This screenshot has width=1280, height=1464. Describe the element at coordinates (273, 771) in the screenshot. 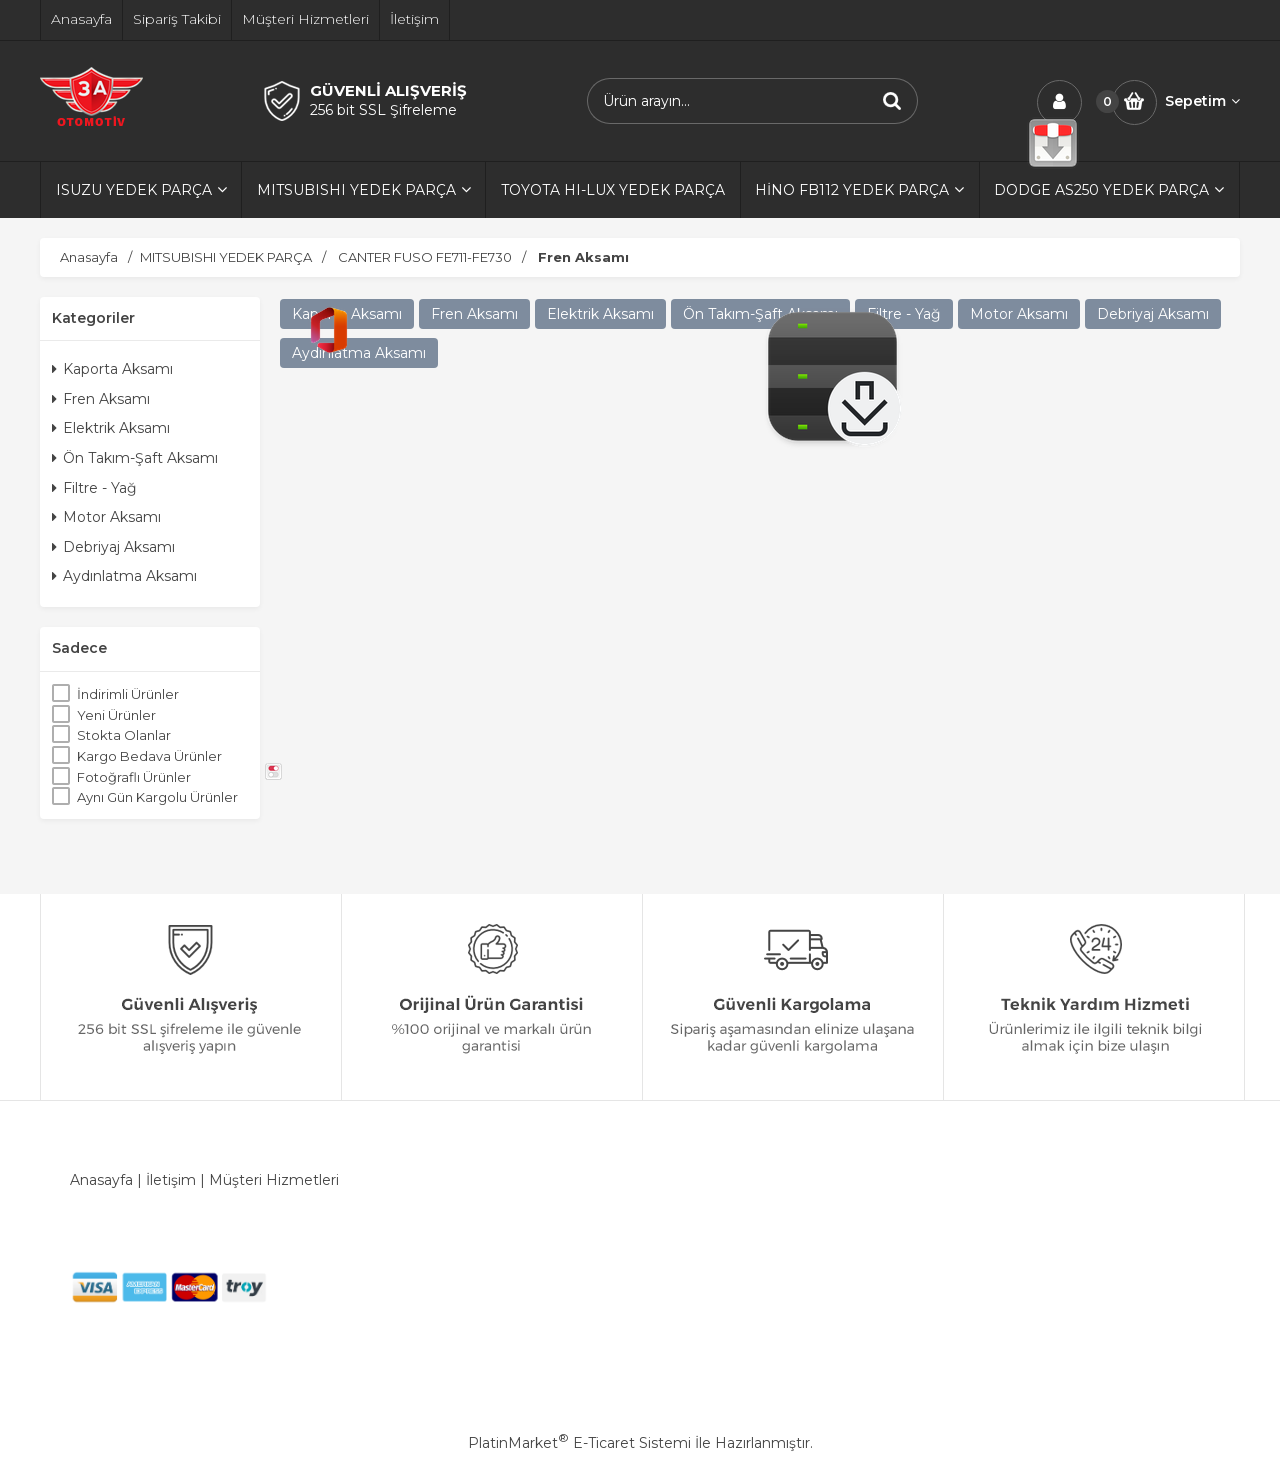

I see `open unity tweak tool settings` at that location.